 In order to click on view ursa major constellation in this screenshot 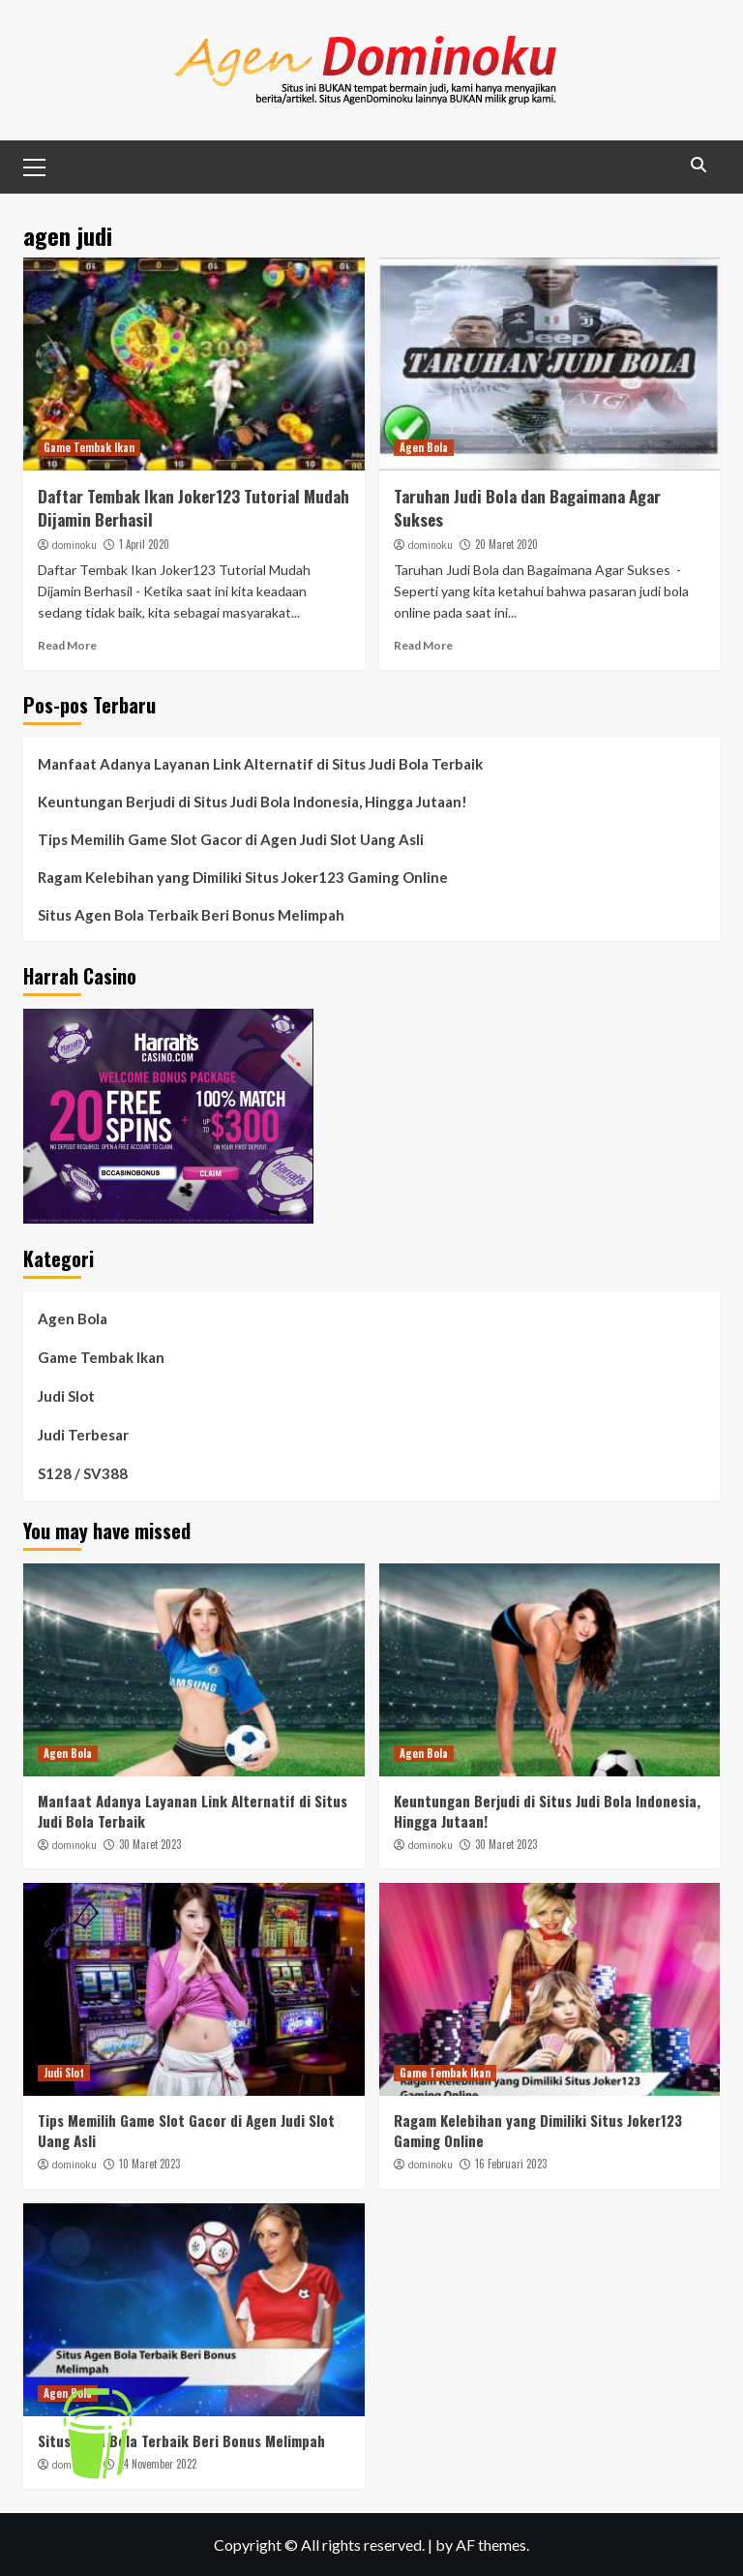, I will do `click(72, 1924)`.